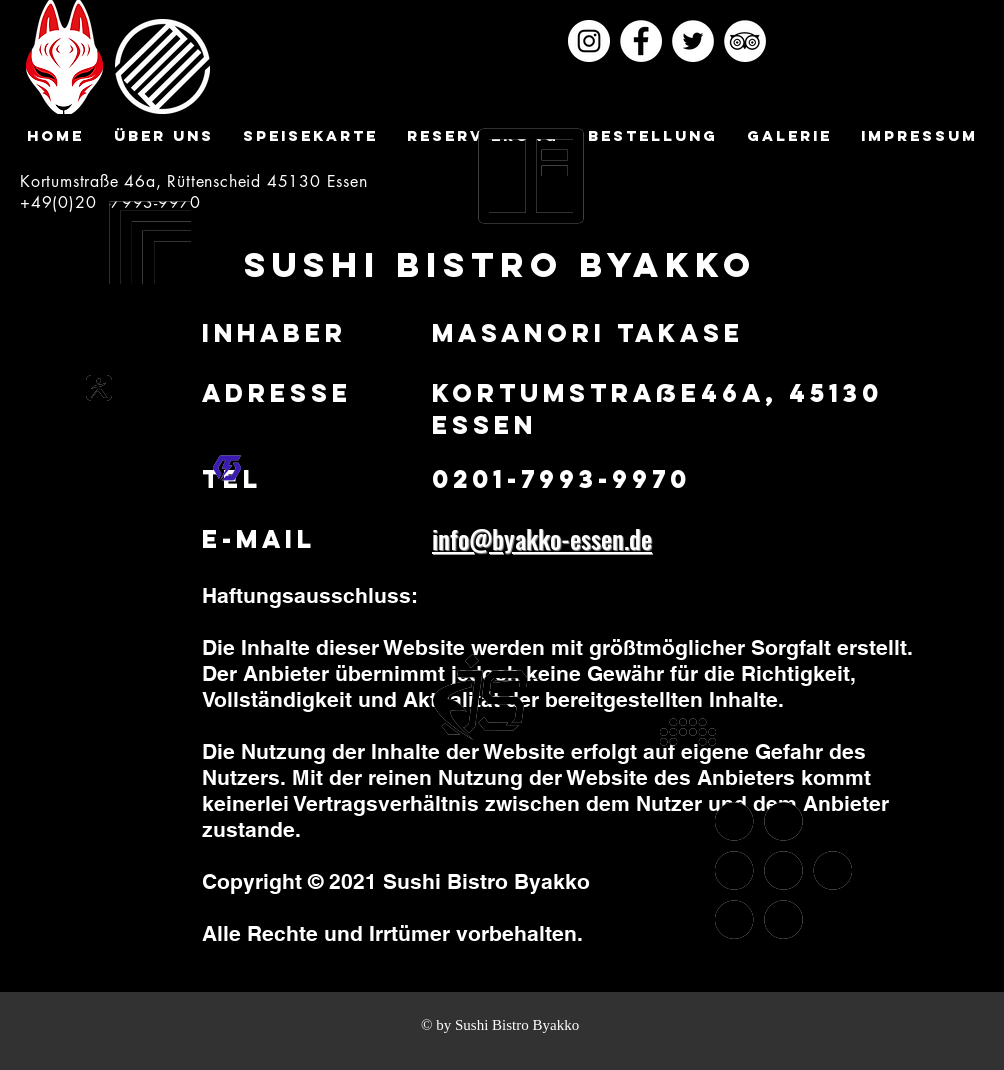 This screenshot has width=1004, height=1070. What do you see at coordinates (227, 468) in the screenshot?
I see `visit the thunderstore mod repository` at bounding box center [227, 468].